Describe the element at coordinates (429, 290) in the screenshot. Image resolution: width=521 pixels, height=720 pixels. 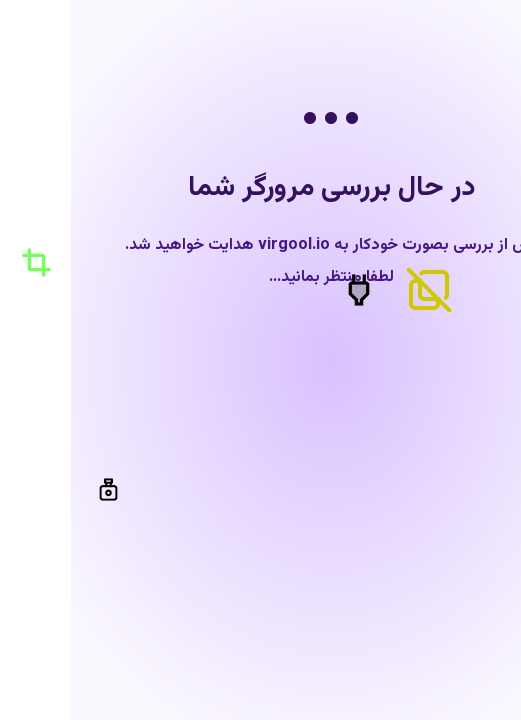
I see `disable layer view` at that location.